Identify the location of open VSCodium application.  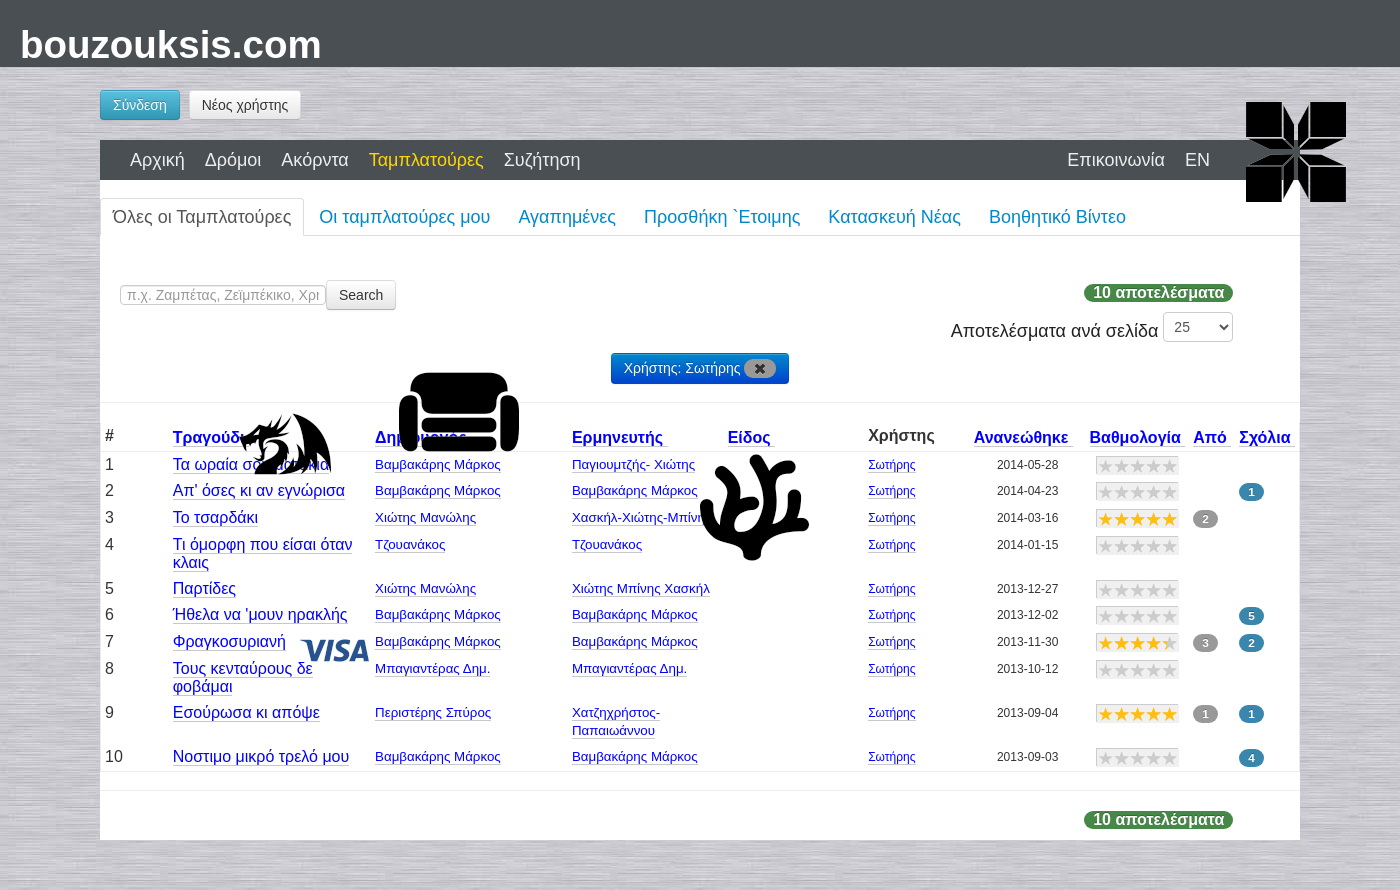
(754, 507).